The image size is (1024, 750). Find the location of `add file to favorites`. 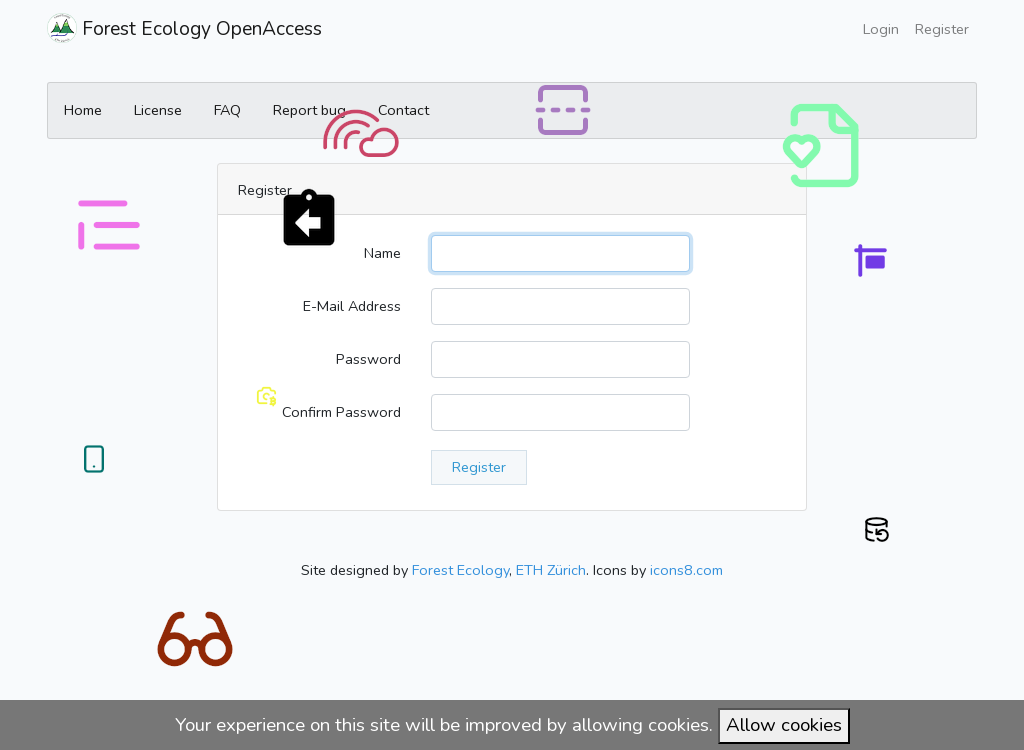

add file to favorites is located at coordinates (824, 145).